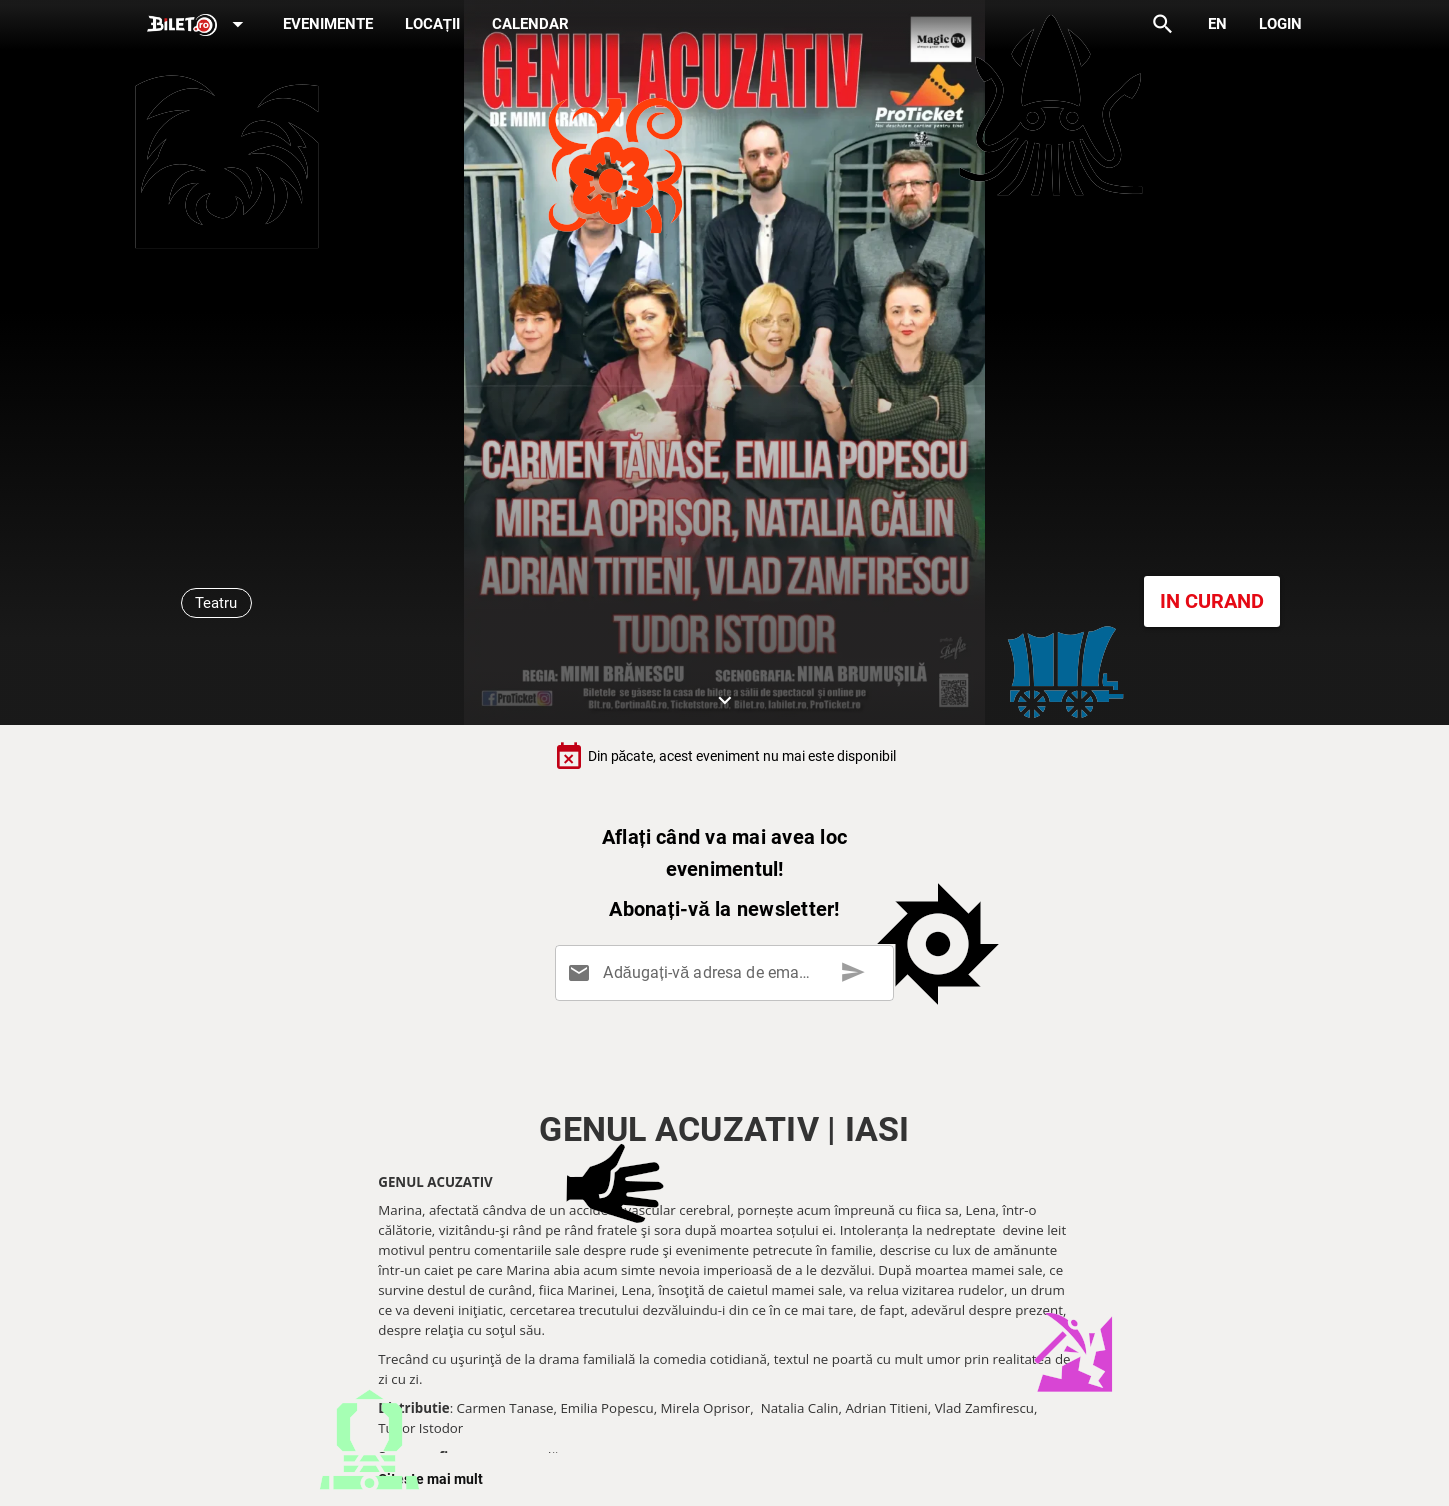  What do you see at coordinates (938, 944) in the screenshot?
I see `circular saw tool icon` at bounding box center [938, 944].